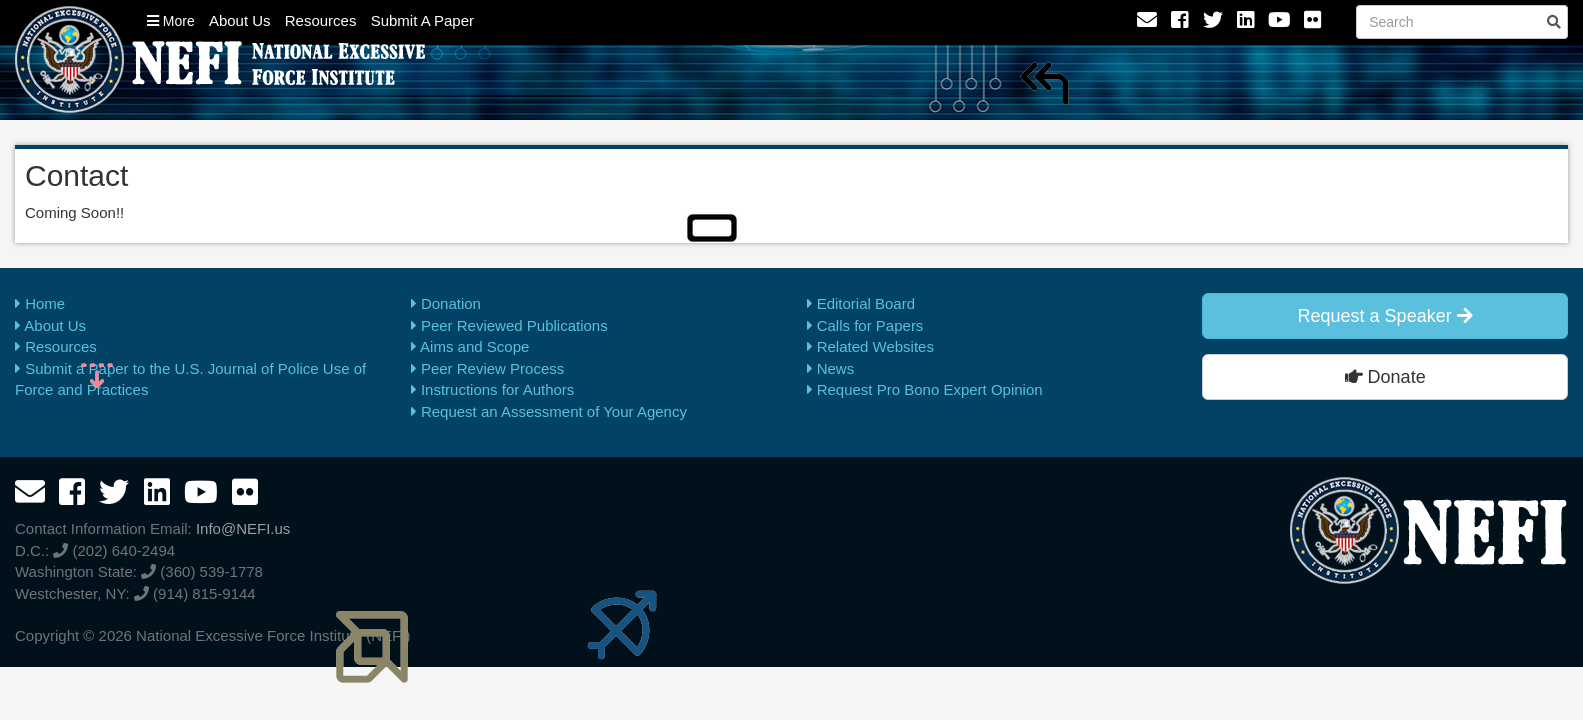 This screenshot has width=1583, height=720. Describe the element at coordinates (372, 647) in the screenshot. I see `AMD brand logo` at that location.